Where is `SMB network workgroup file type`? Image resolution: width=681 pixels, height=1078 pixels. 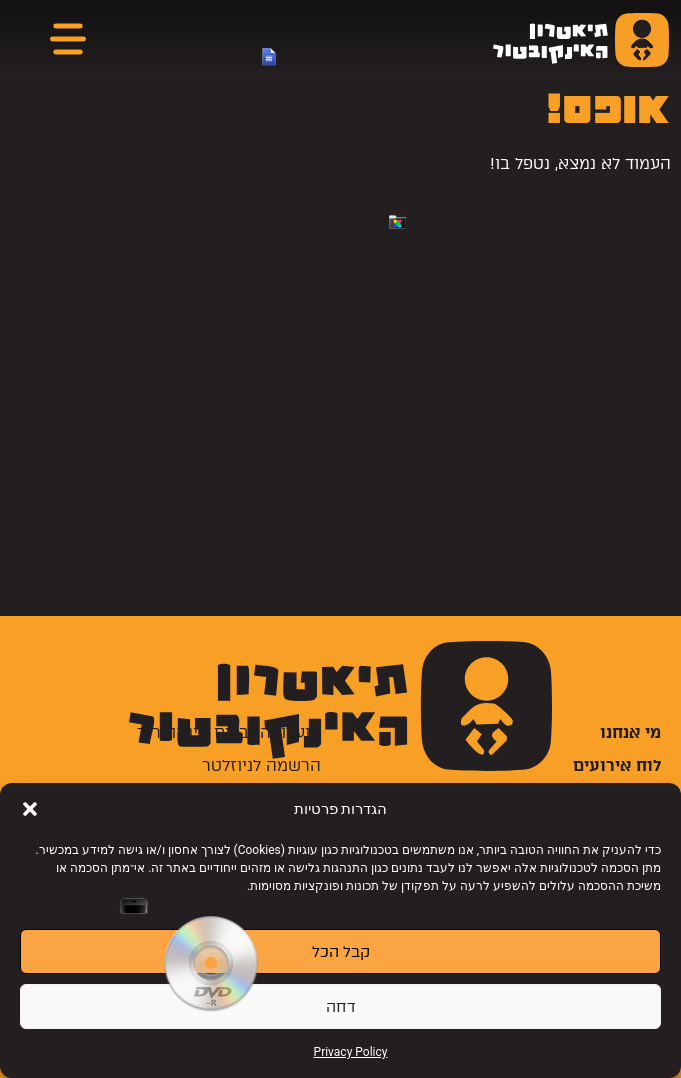
SMB network workgroup file type is located at coordinates (269, 57).